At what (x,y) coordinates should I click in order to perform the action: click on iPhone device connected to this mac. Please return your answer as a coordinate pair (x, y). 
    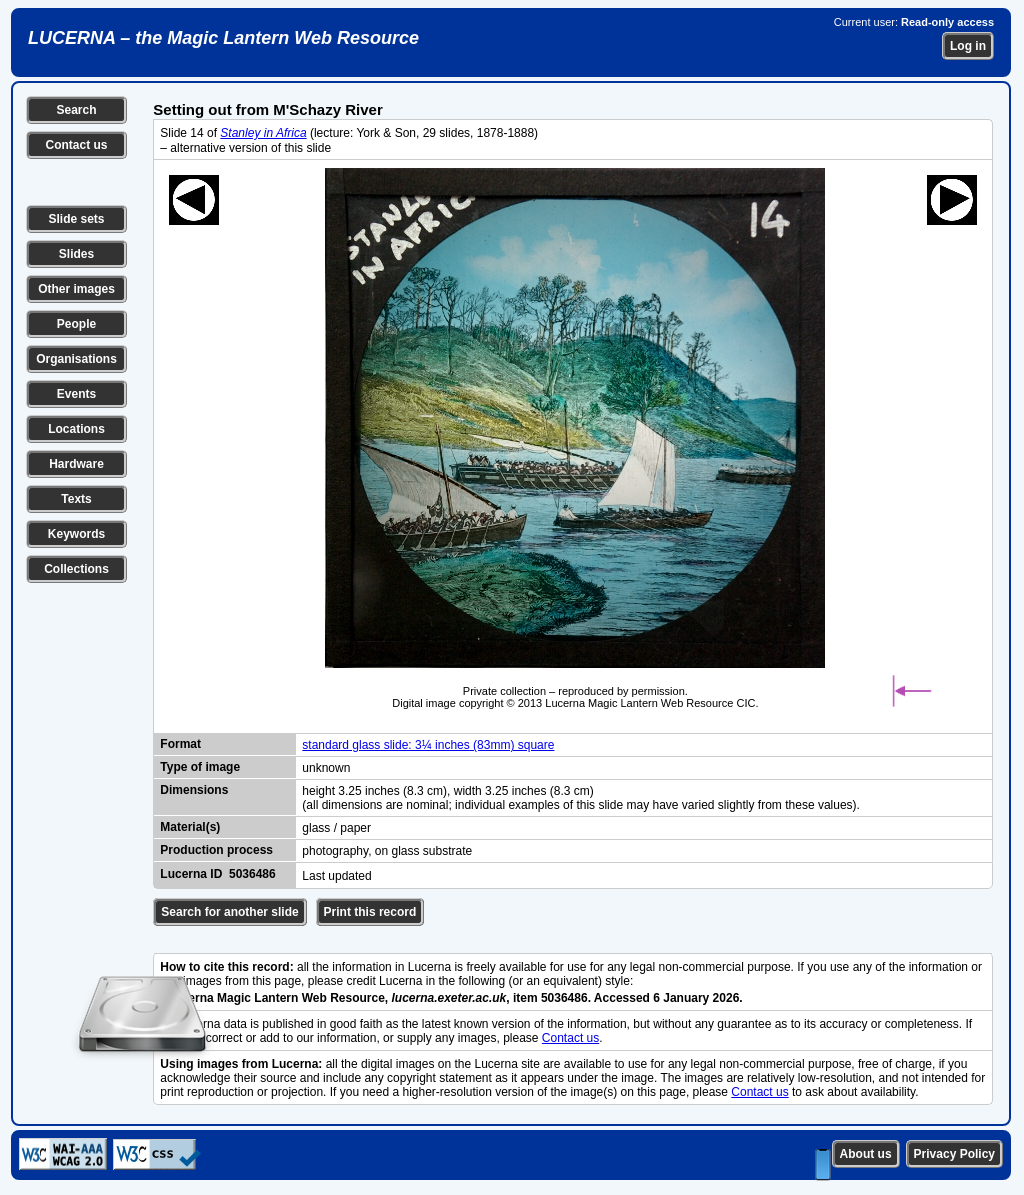
    Looking at the image, I should click on (823, 1165).